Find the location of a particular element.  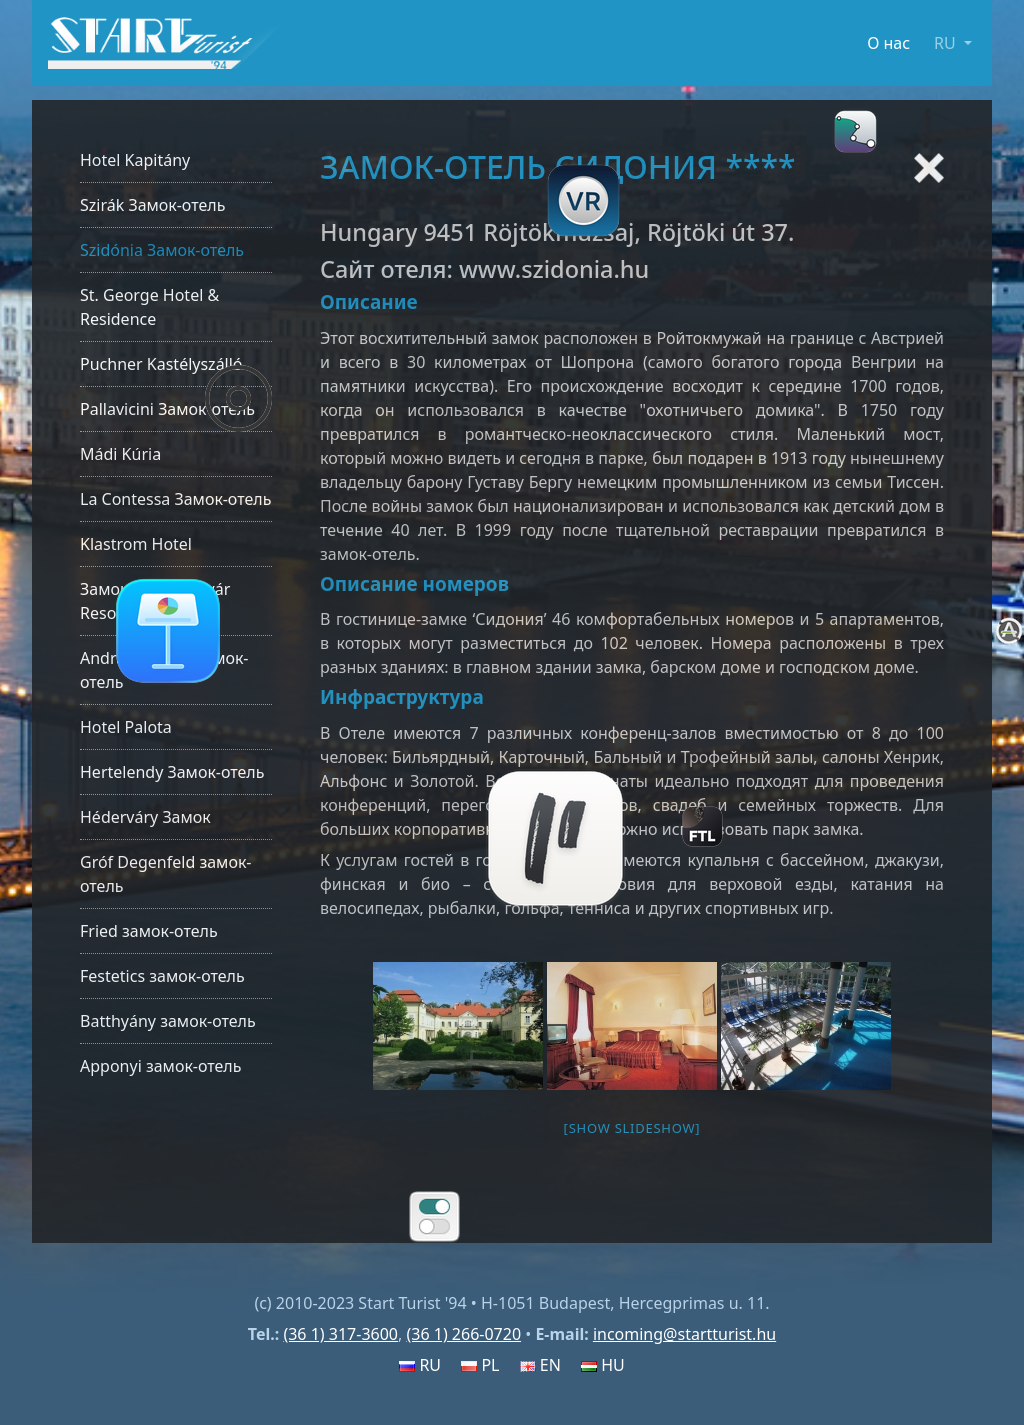

launch FTL: Faster Than Light game is located at coordinates (702, 826).